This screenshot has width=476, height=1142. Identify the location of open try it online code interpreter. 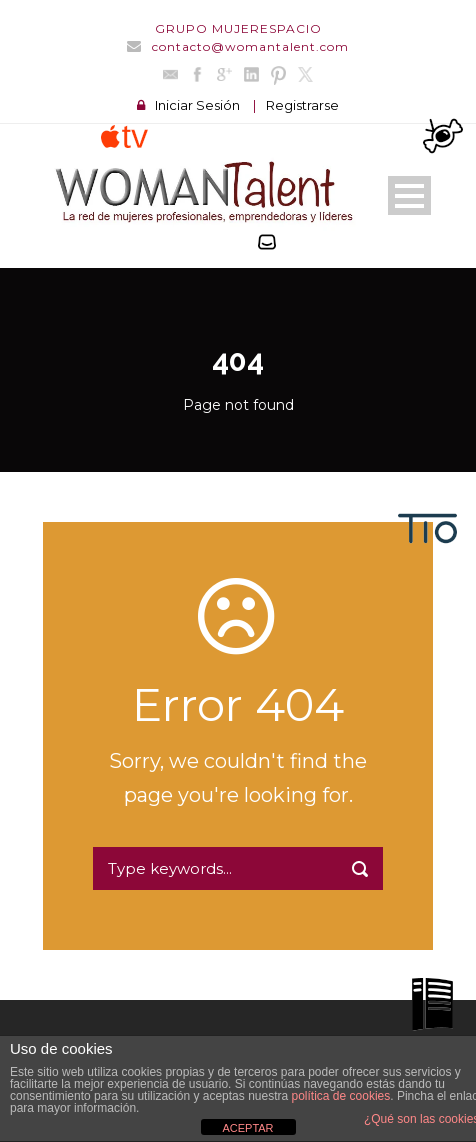
(427, 528).